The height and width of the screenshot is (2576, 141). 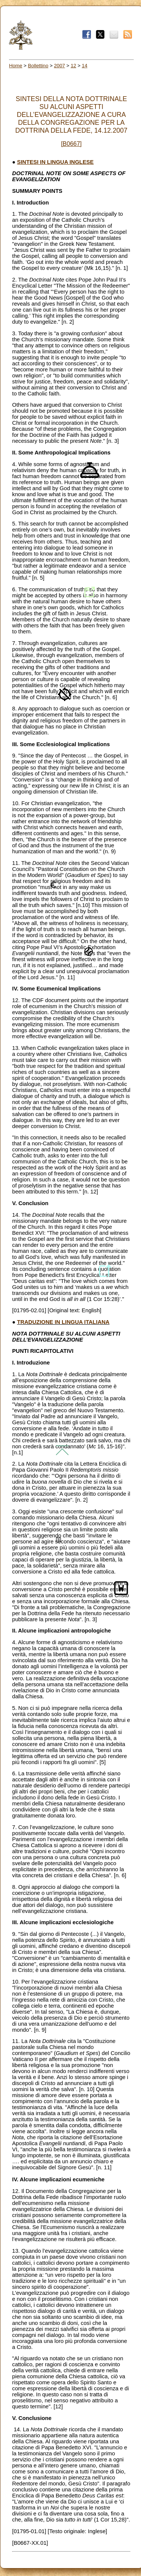 What do you see at coordinates (89, 470) in the screenshot?
I see `request concierge or front desk assistance` at bounding box center [89, 470].